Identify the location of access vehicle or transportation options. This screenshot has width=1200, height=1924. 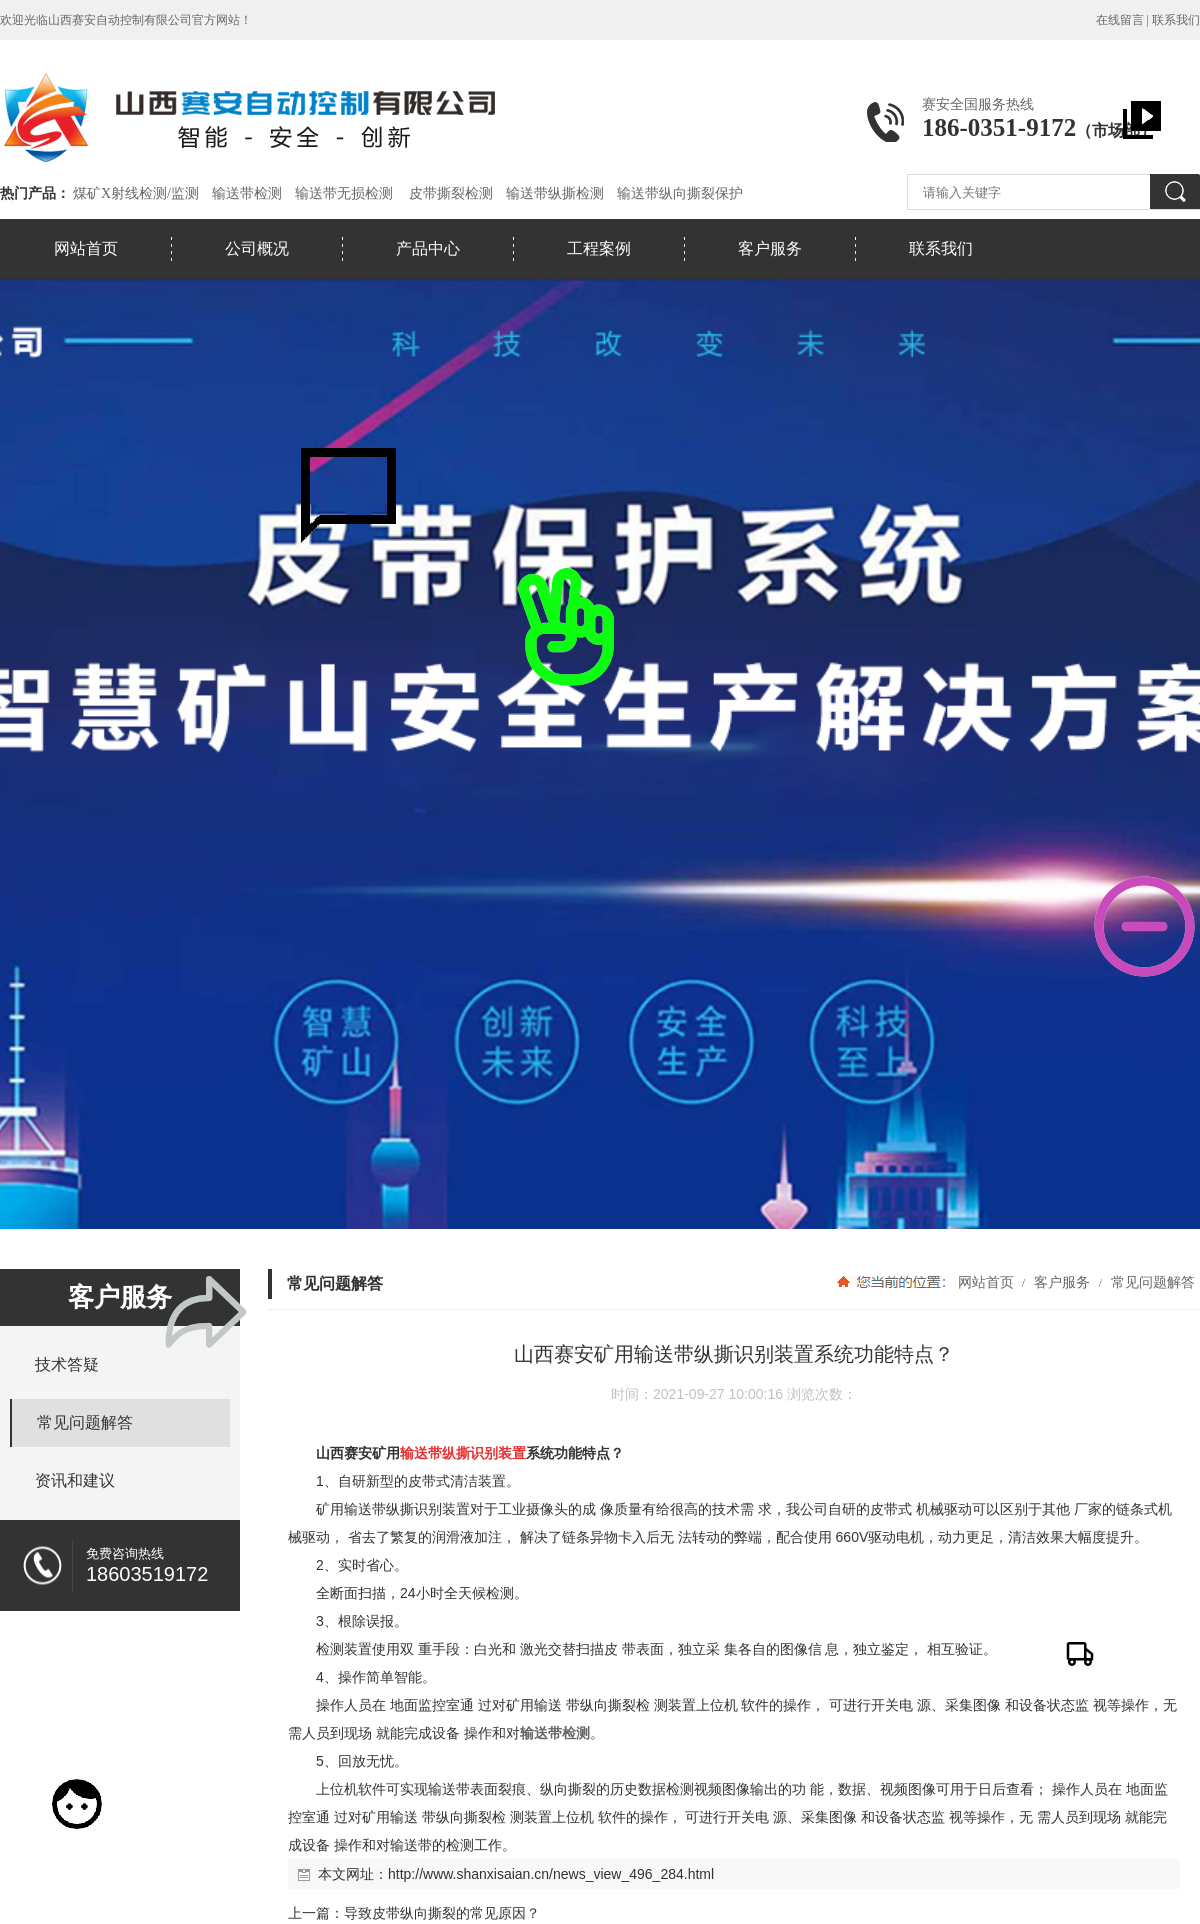
(1080, 1654).